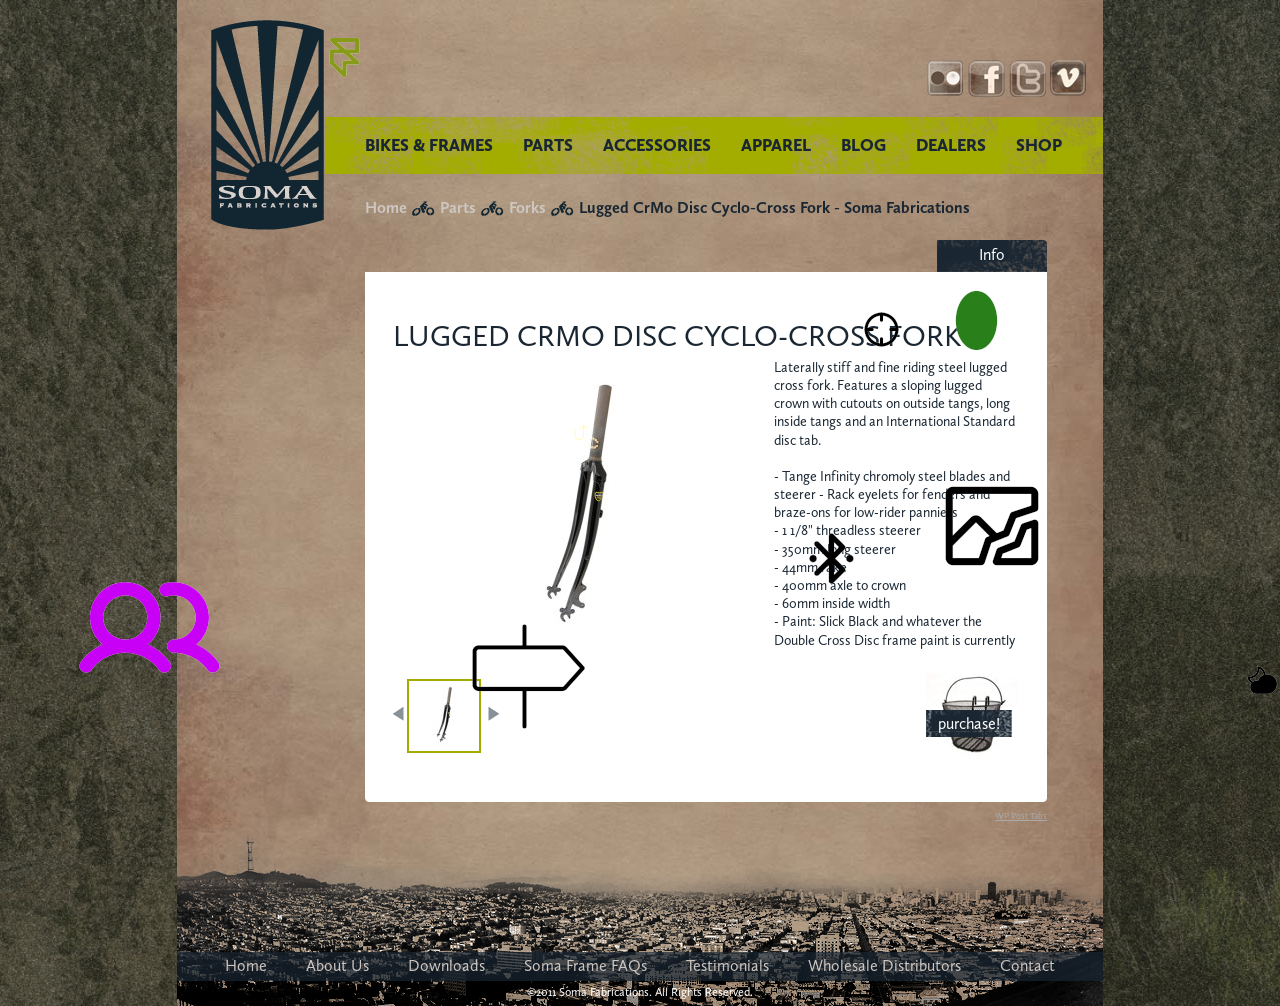  I want to click on access navigation or directions, so click(524, 676).